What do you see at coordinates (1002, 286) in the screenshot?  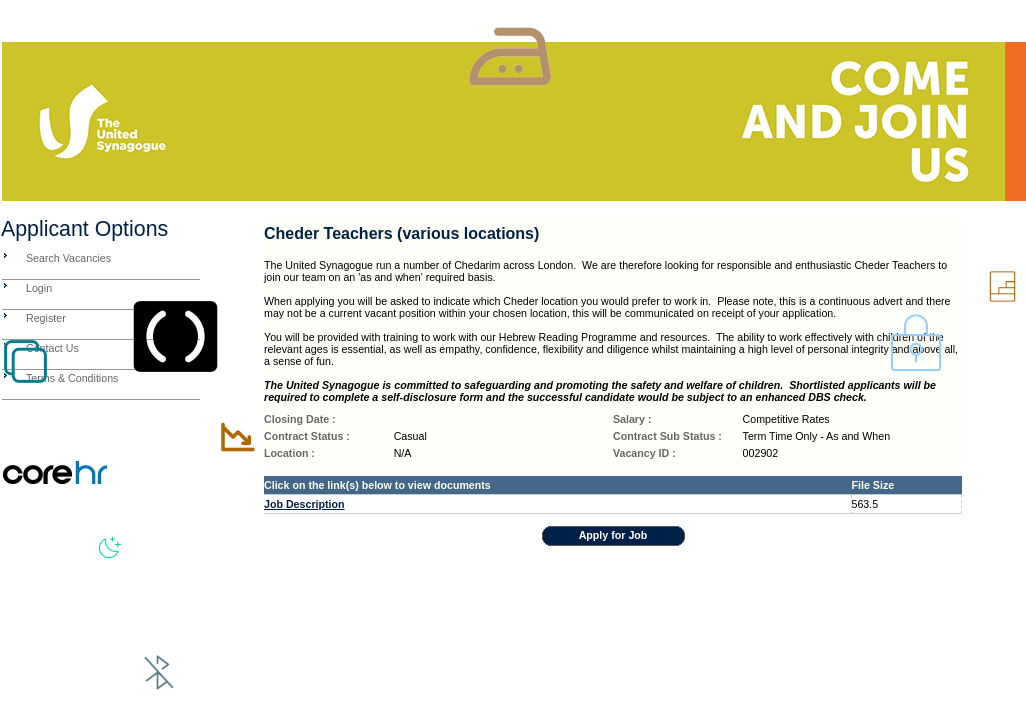 I see `access stairway or floor navigation` at bounding box center [1002, 286].